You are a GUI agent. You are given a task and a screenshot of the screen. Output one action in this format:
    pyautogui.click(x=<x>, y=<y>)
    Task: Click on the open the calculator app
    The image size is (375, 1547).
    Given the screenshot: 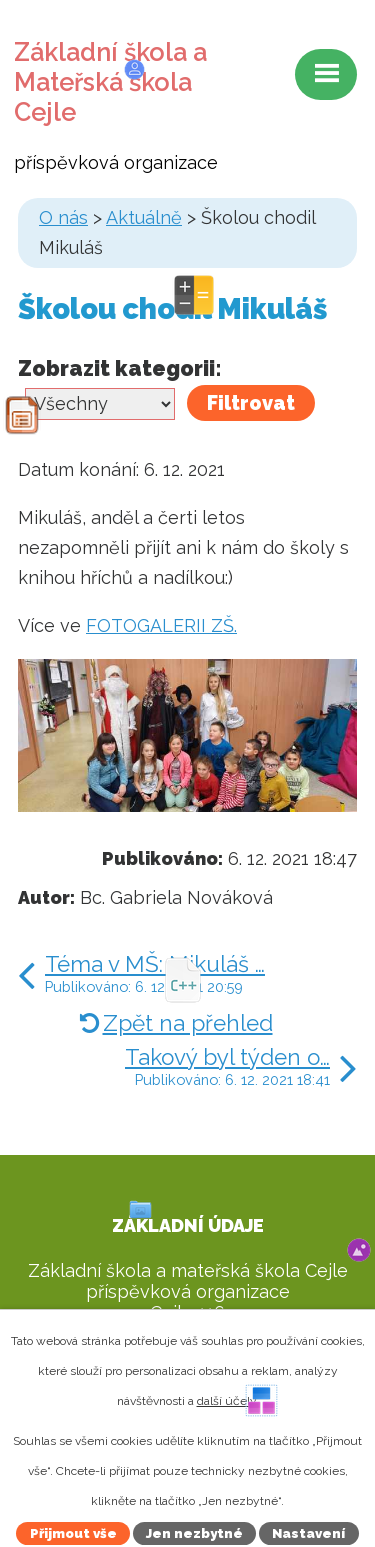 What is the action you would take?
    pyautogui.click(x=194, y=295)
    